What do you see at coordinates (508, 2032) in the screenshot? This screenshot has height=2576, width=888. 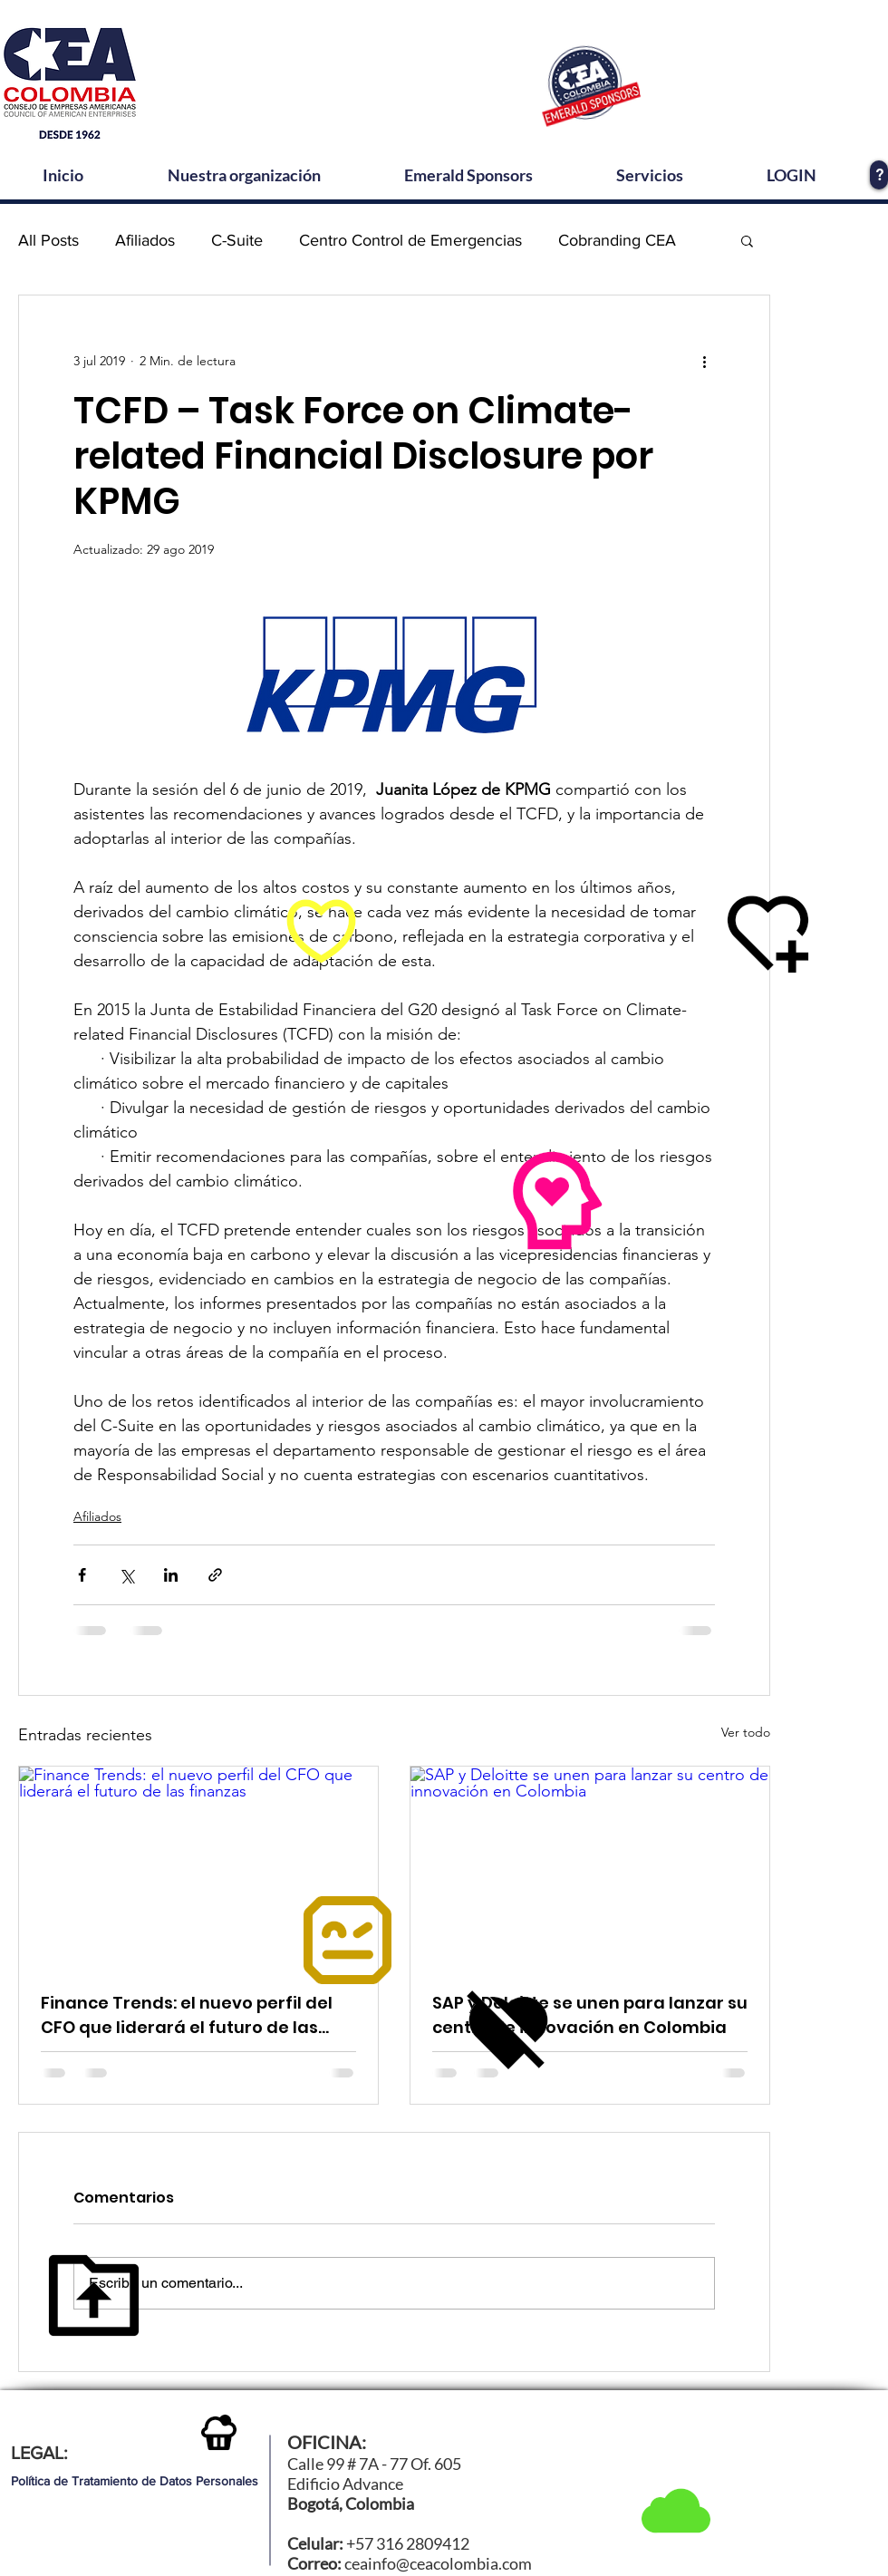 I see `dislike or remove from favorites` at bounding box center [508, 2032].